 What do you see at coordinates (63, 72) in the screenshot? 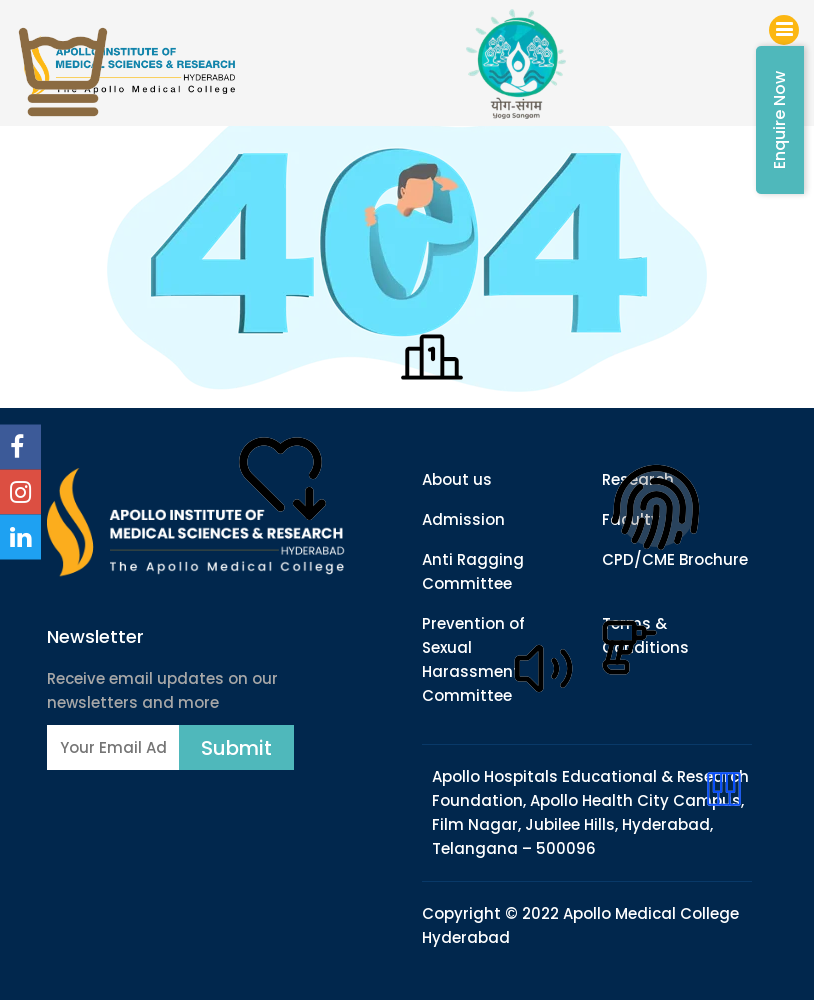
I see `gentle wash cycle setting` at bounding box center [63, 72].